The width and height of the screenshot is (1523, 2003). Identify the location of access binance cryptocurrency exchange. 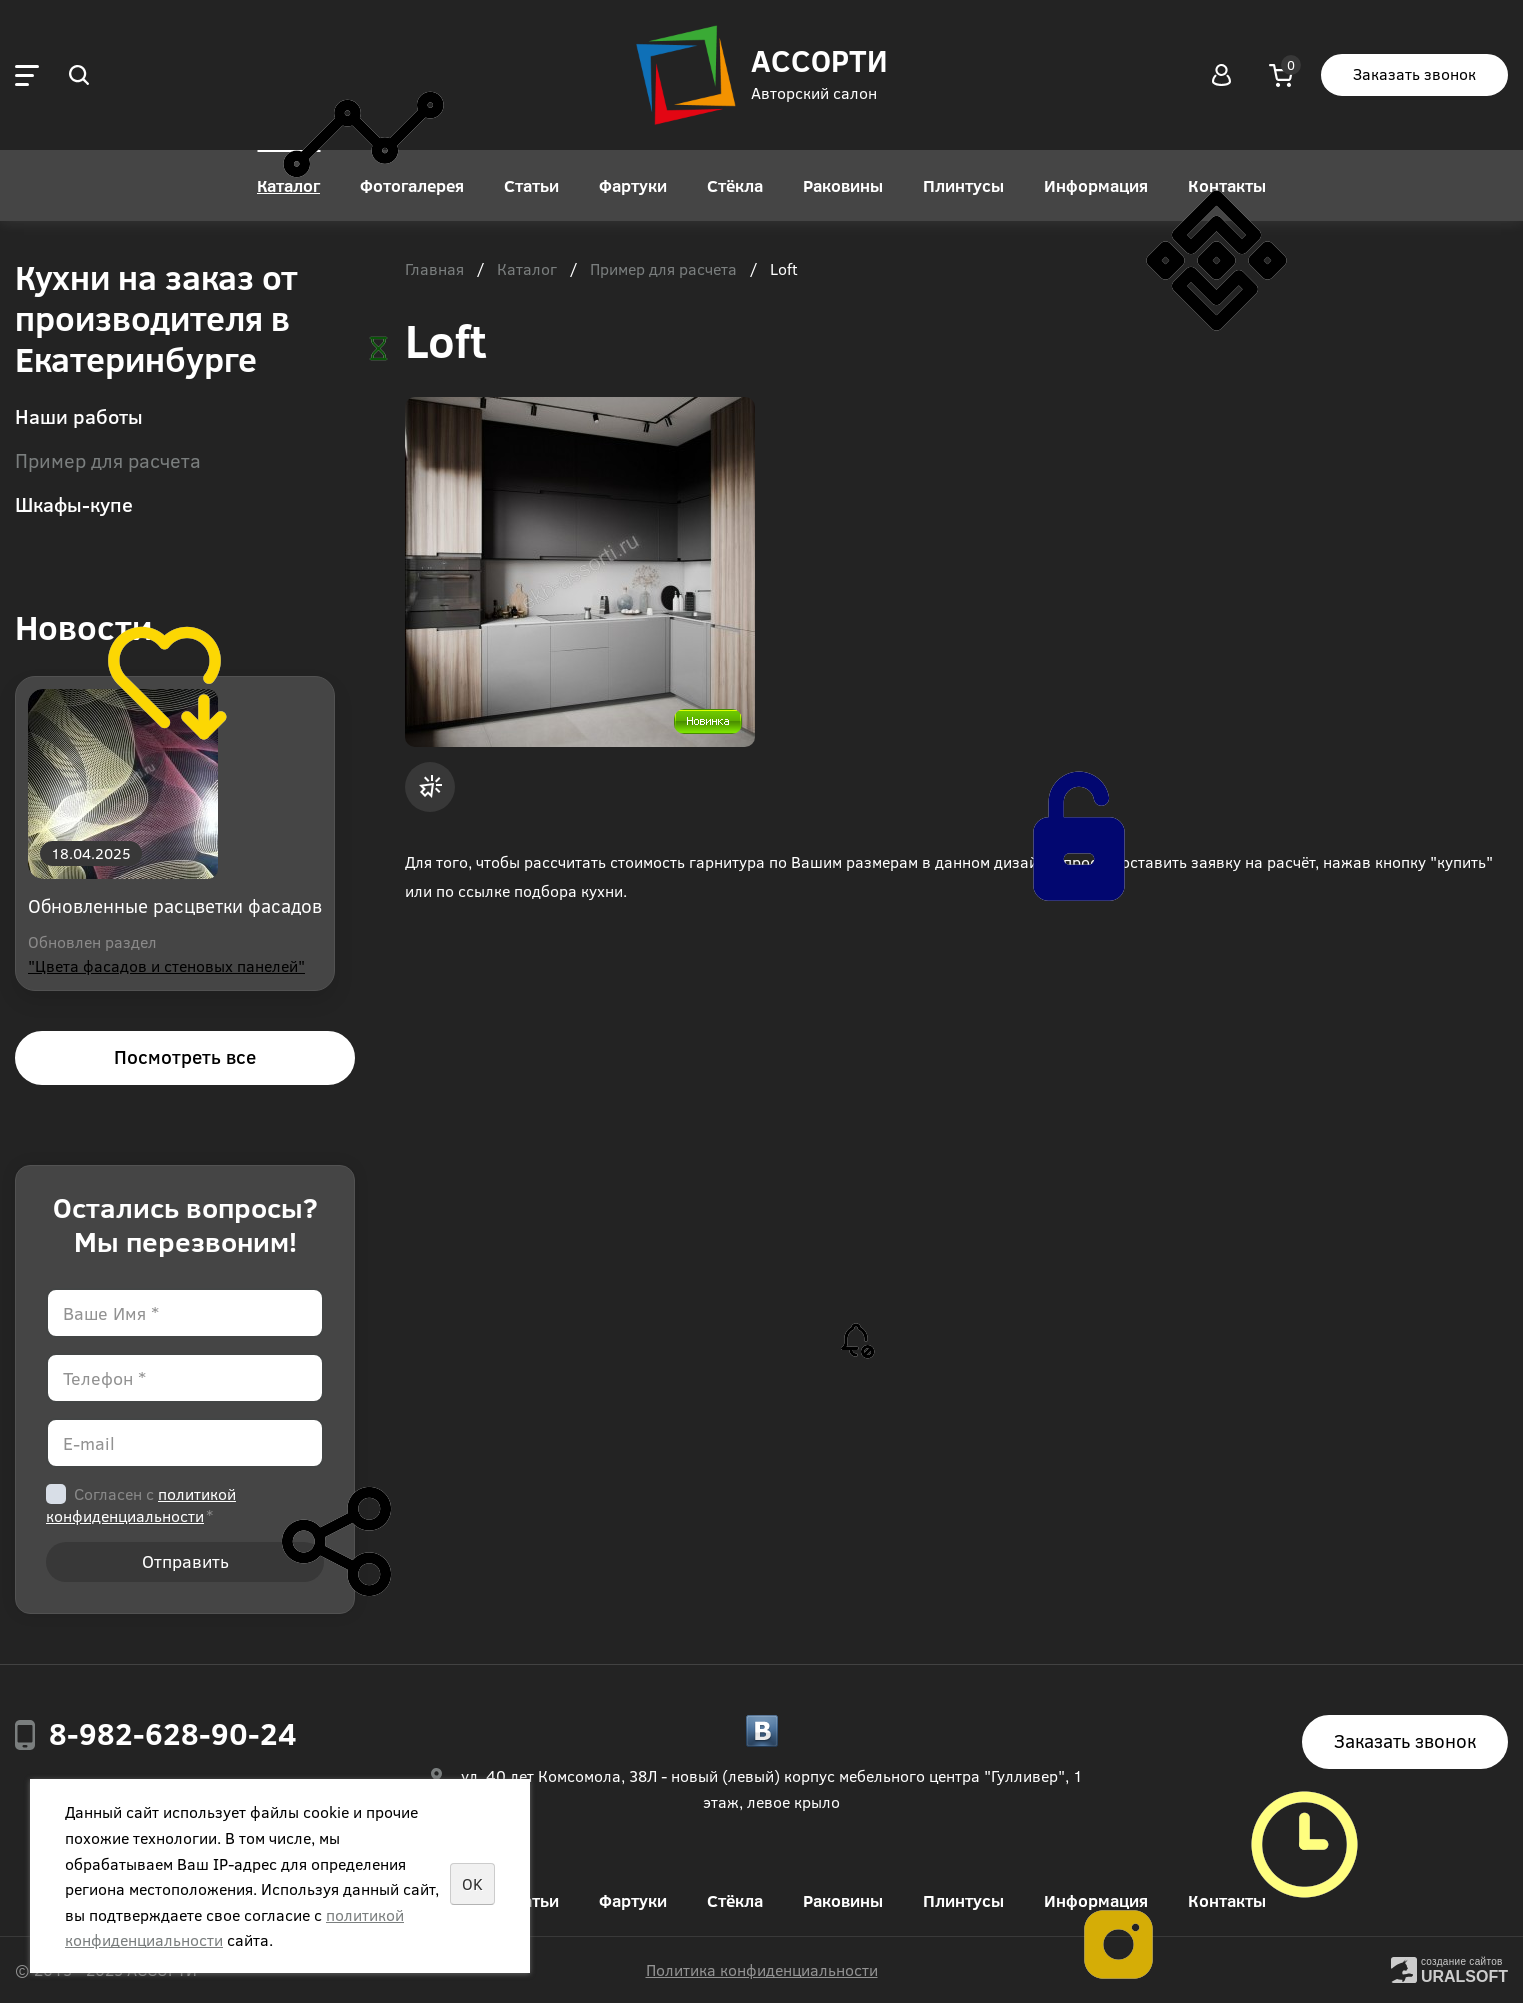
(1216, 260).